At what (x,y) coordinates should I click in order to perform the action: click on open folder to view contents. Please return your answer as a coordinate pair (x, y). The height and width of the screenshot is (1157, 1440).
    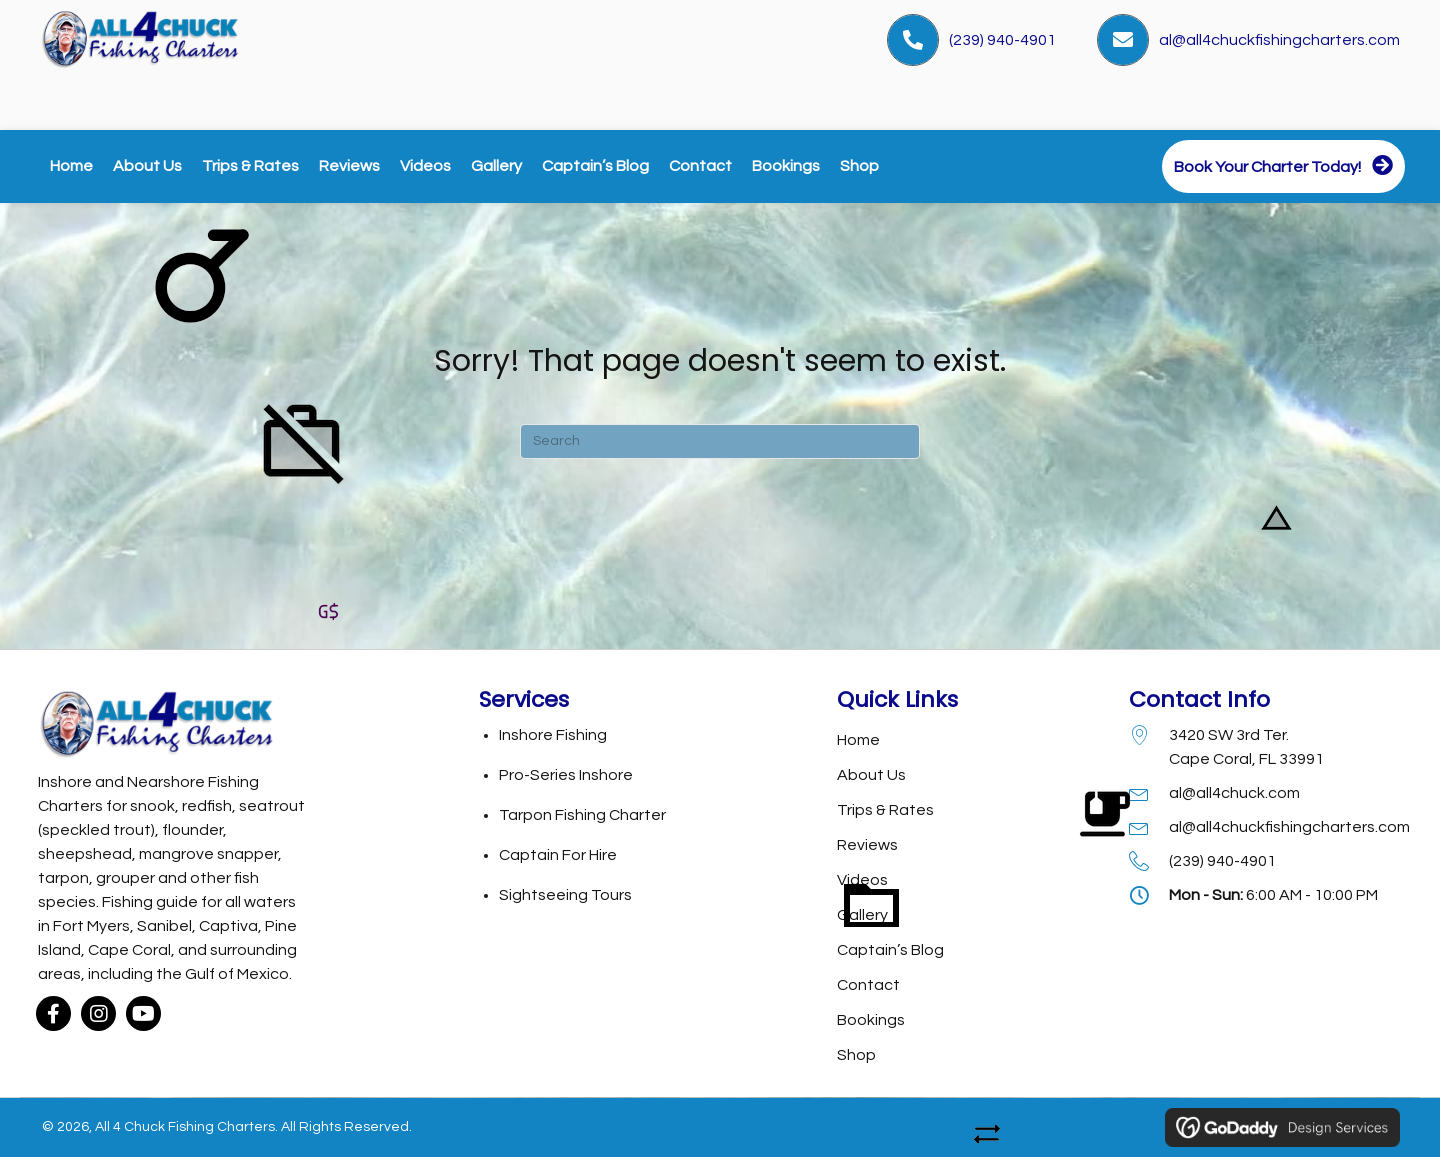
    Looking at the image, I should click on (871, 905).